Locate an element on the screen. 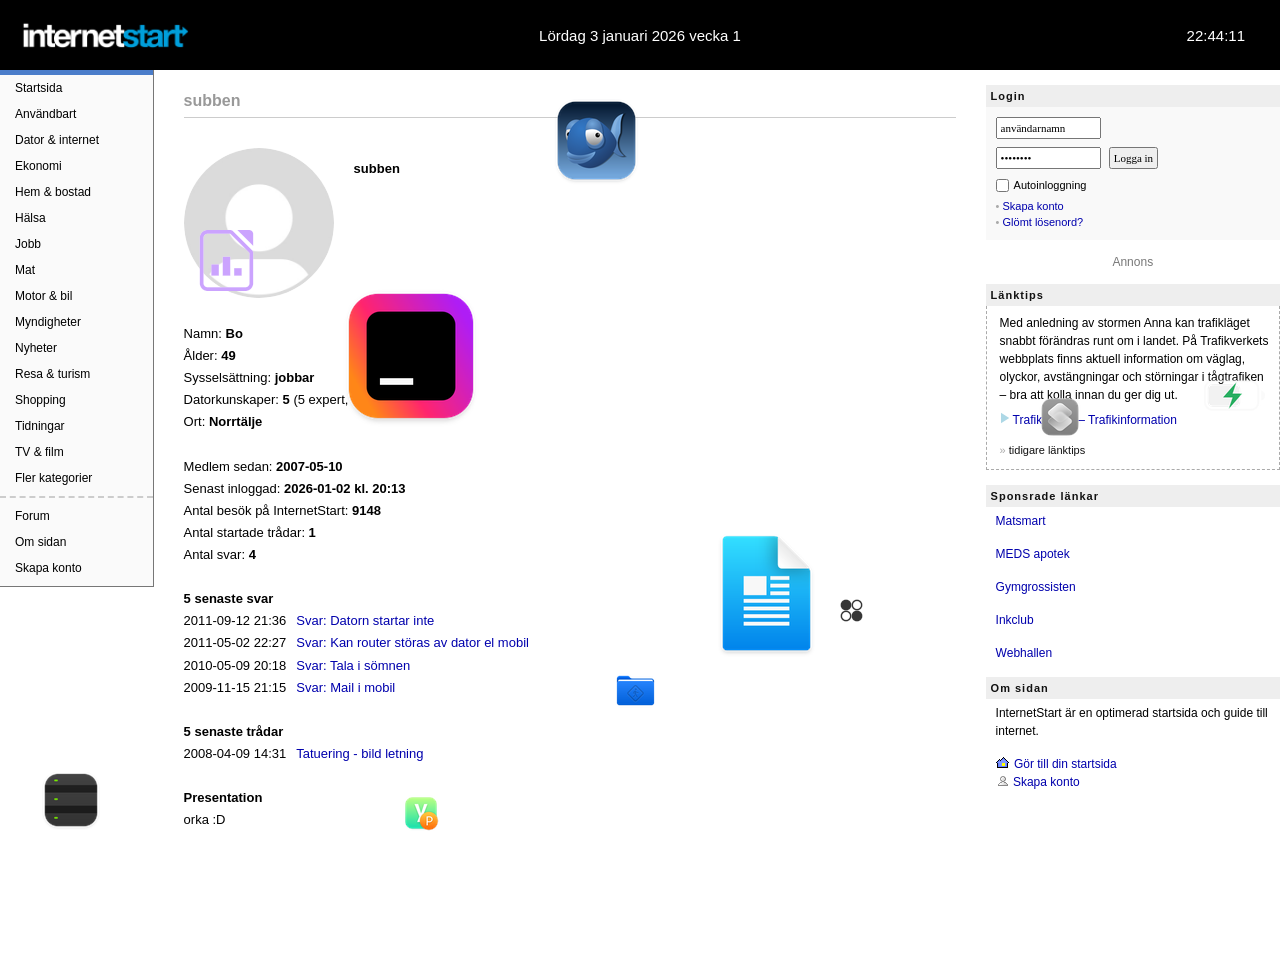  a google docs document file is located at coordinates (766, 595).